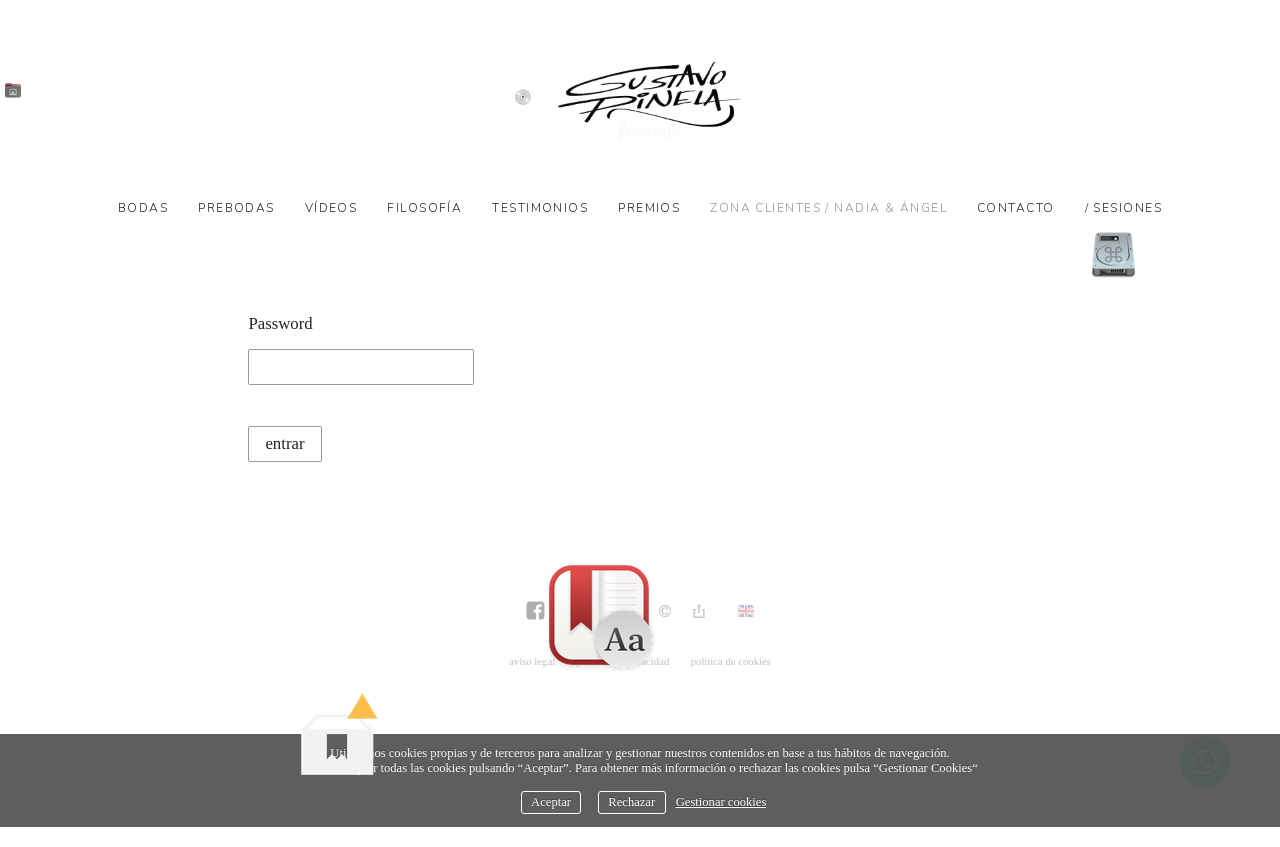 This screenshot has height=847, width=1280. What do you see at coordinates (599, 615) in the screenshot?
I see `open the dictionary app` at bounding box center [599, 615].